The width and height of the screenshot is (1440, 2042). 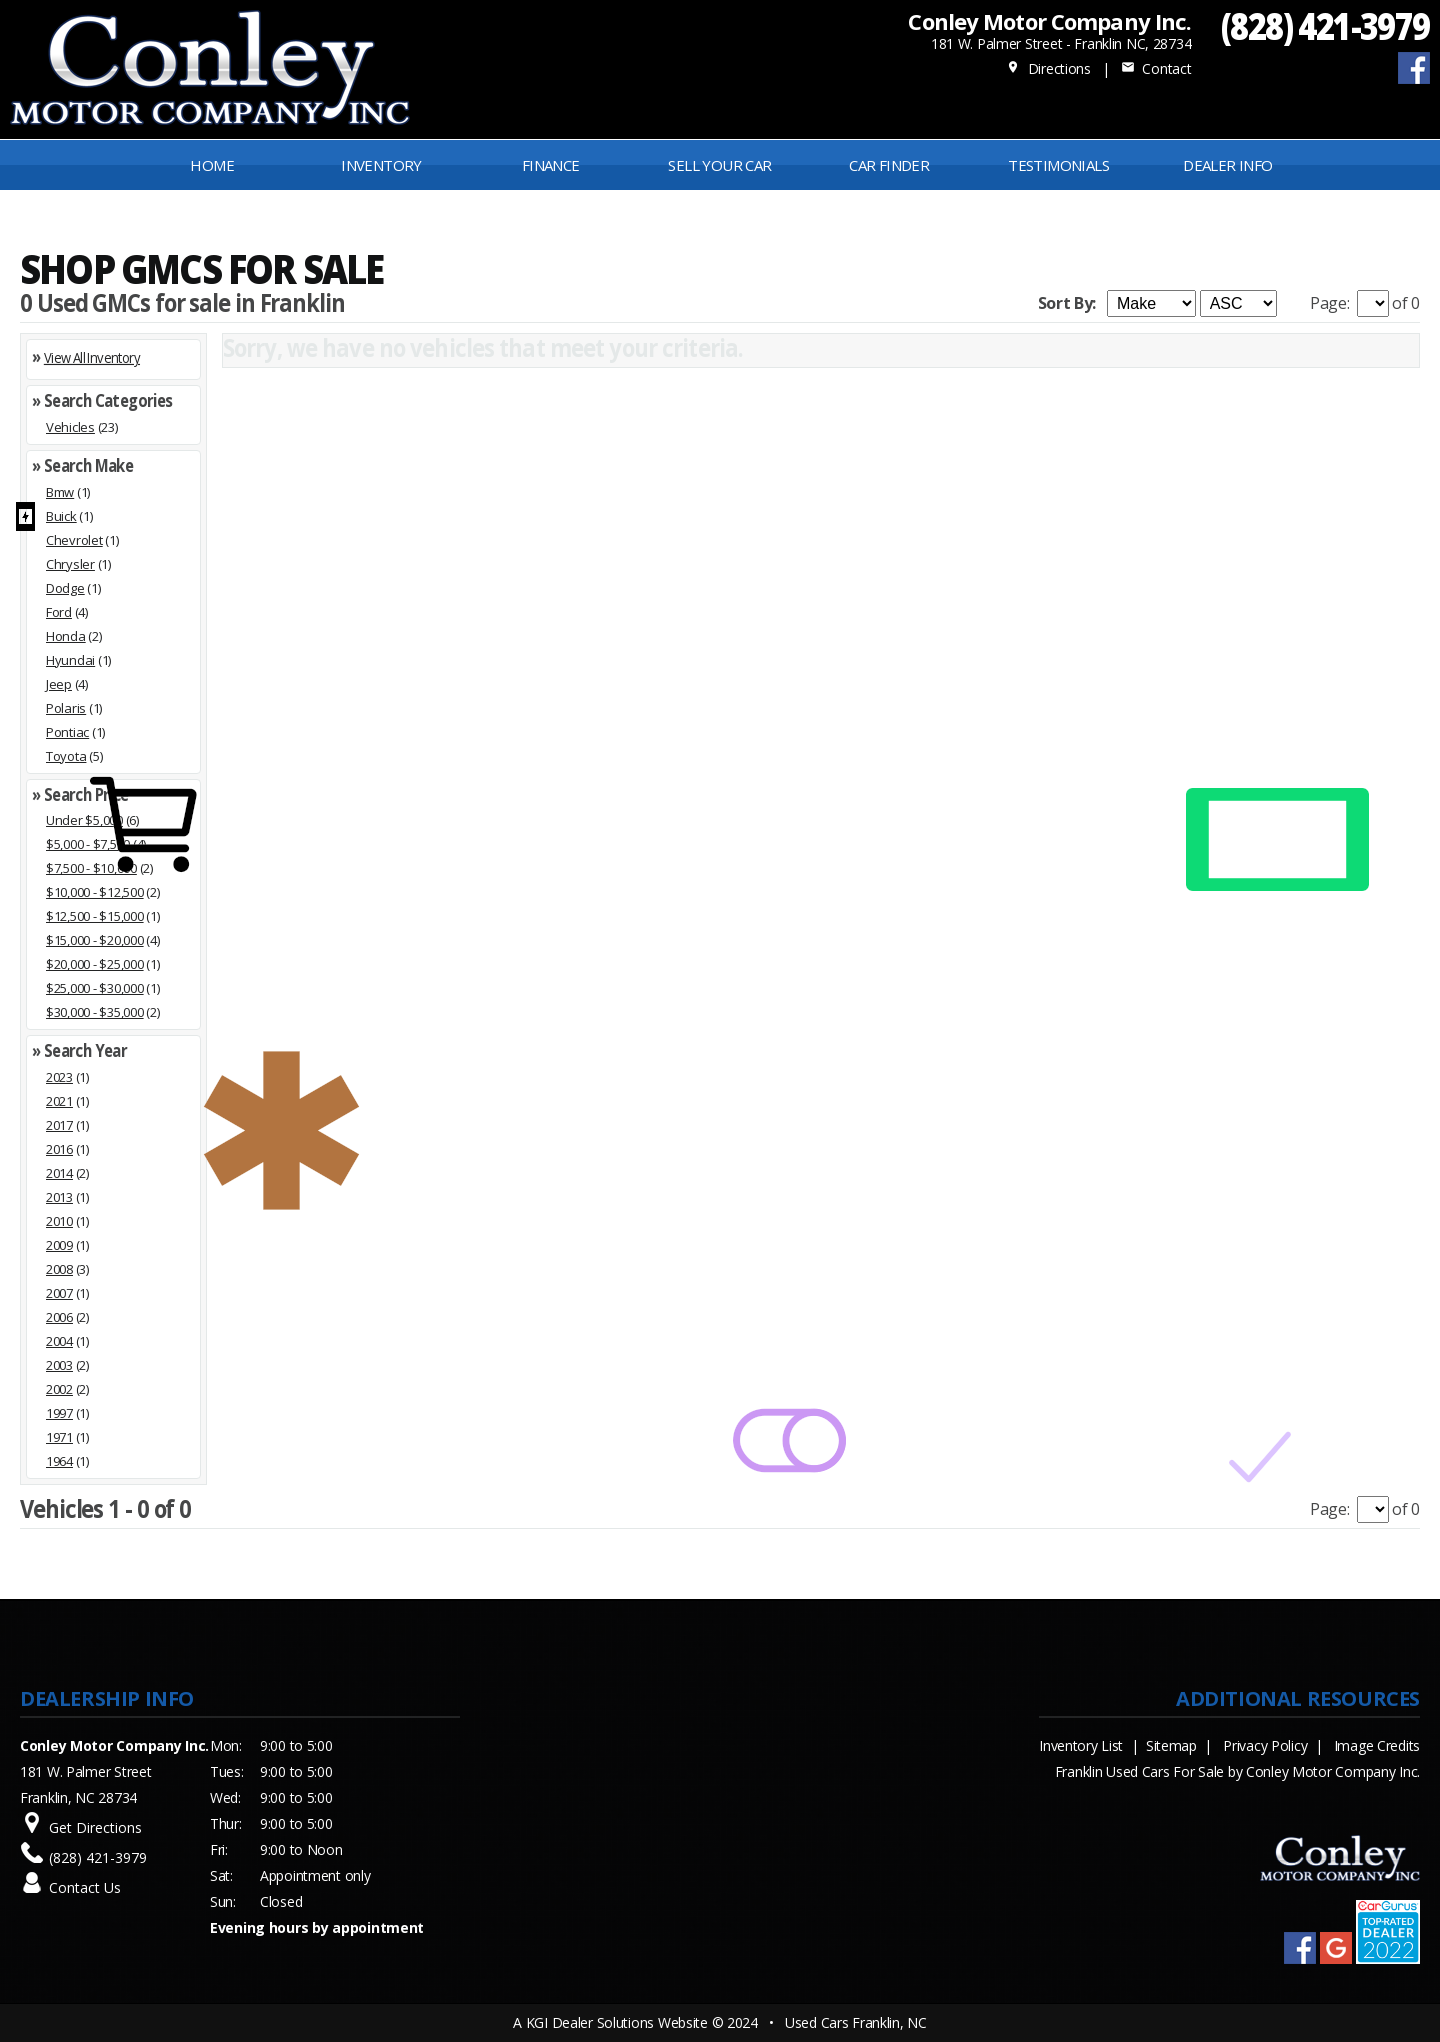 I want to click on view your shopping cart, so click(x=145, y=824).